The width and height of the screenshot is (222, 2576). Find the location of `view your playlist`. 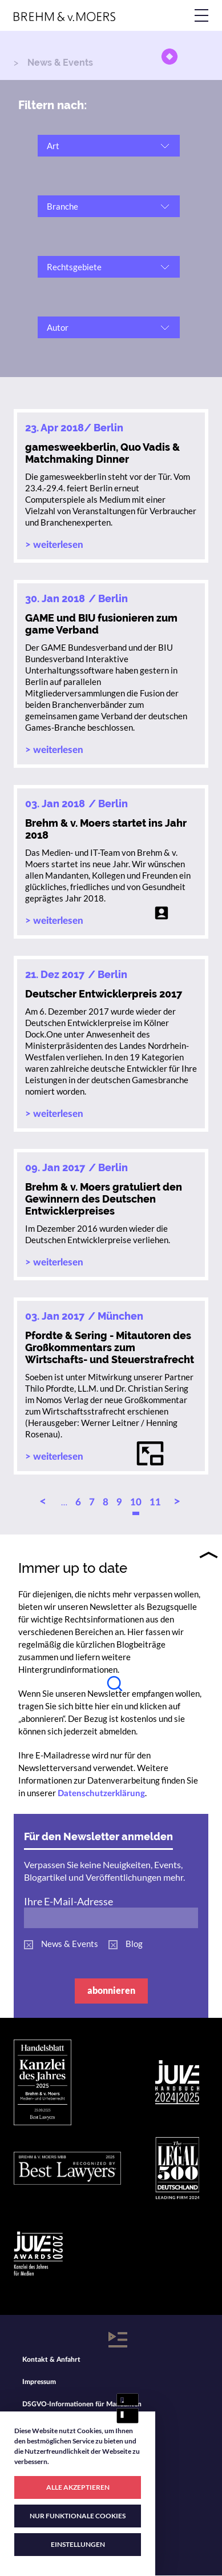

view your playlist is located at coordinates (118, 2339).